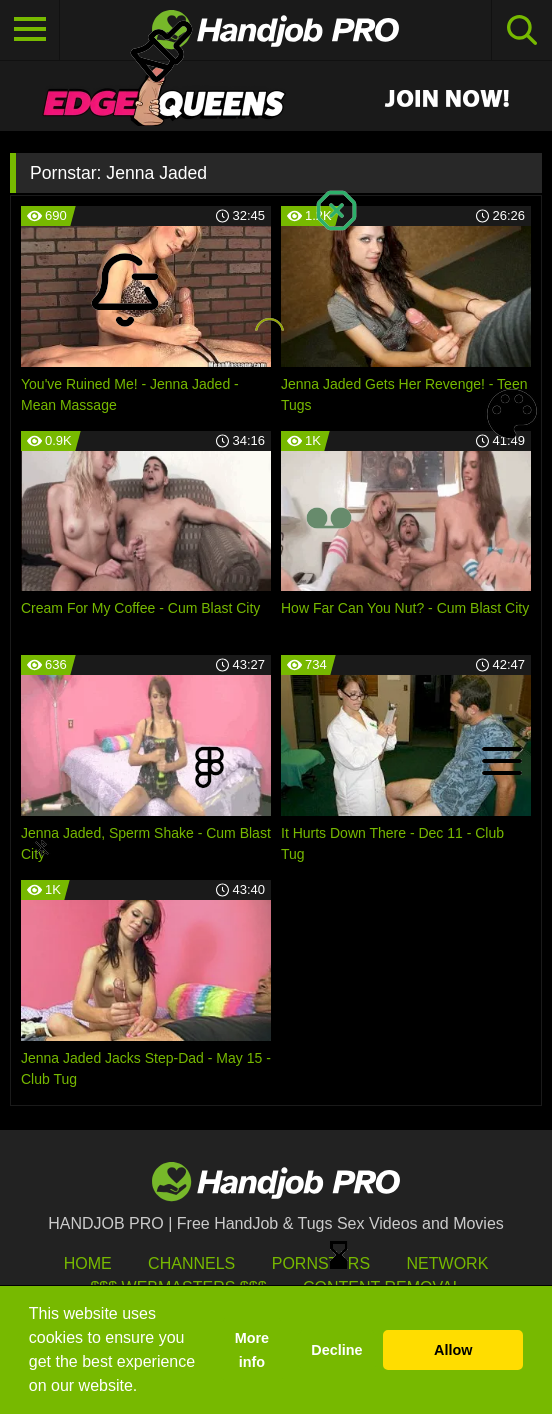 The image size is (552, 1414). What do you see at coordinates (502, 761) in the screenshot?
I see `open navigation menu` at bounding box center [502, 761].